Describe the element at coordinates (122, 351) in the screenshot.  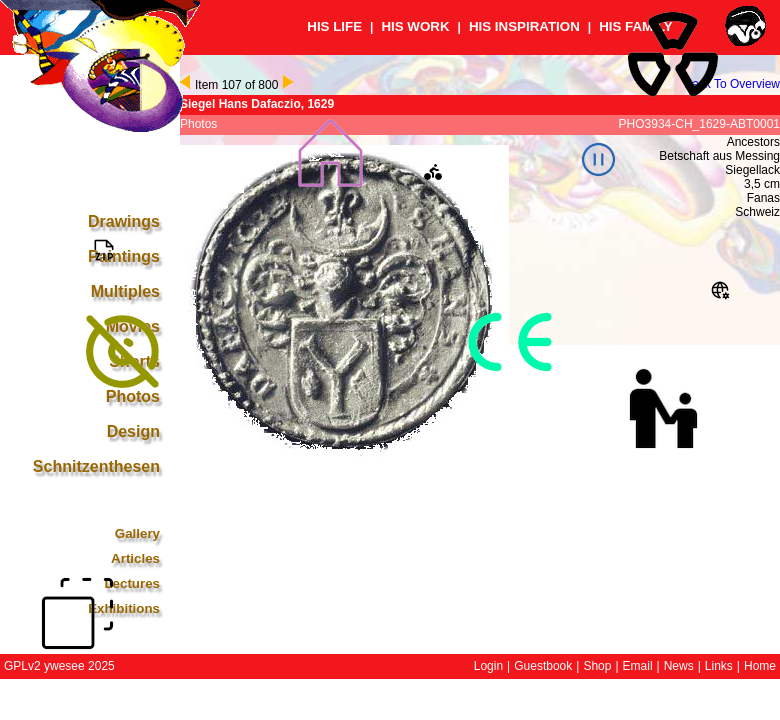
I see `indicates content is not copyrighted` at that location.